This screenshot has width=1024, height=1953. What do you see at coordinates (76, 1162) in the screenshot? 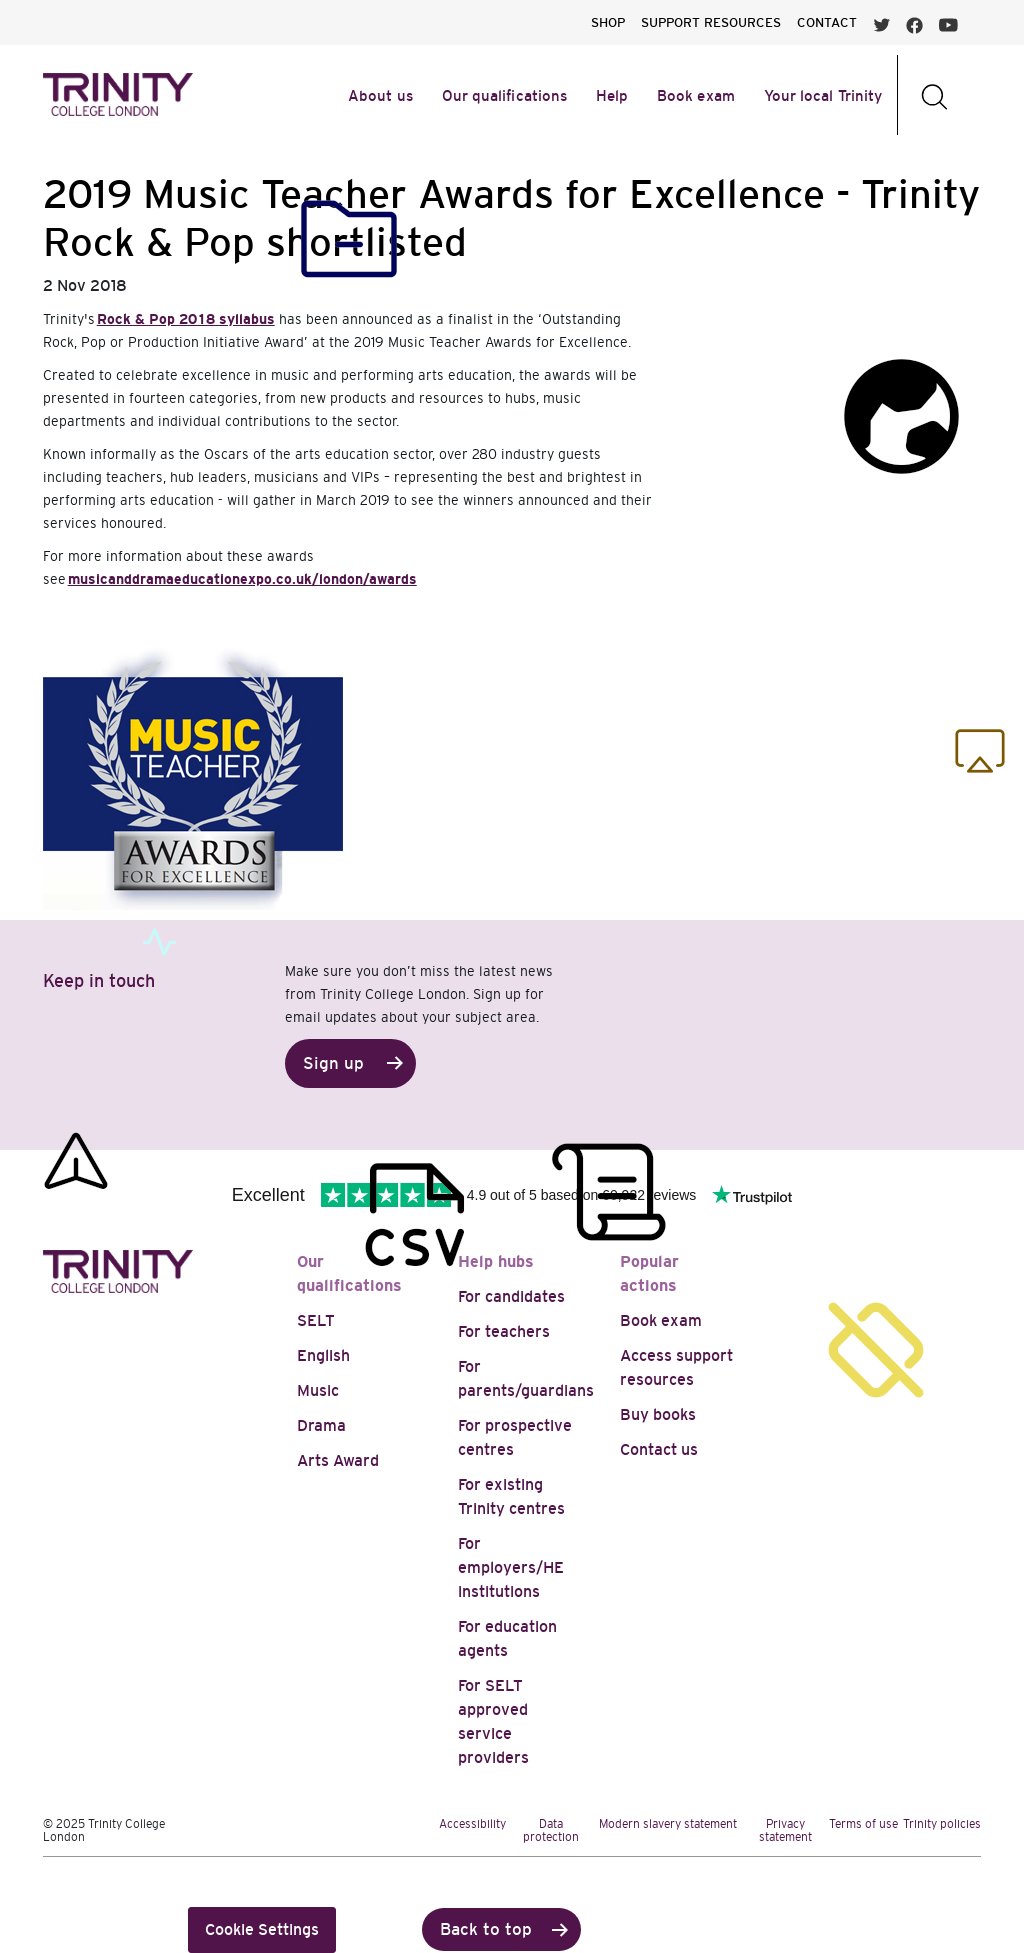
I see `send a message or email` at bounding box center [76, 1162].